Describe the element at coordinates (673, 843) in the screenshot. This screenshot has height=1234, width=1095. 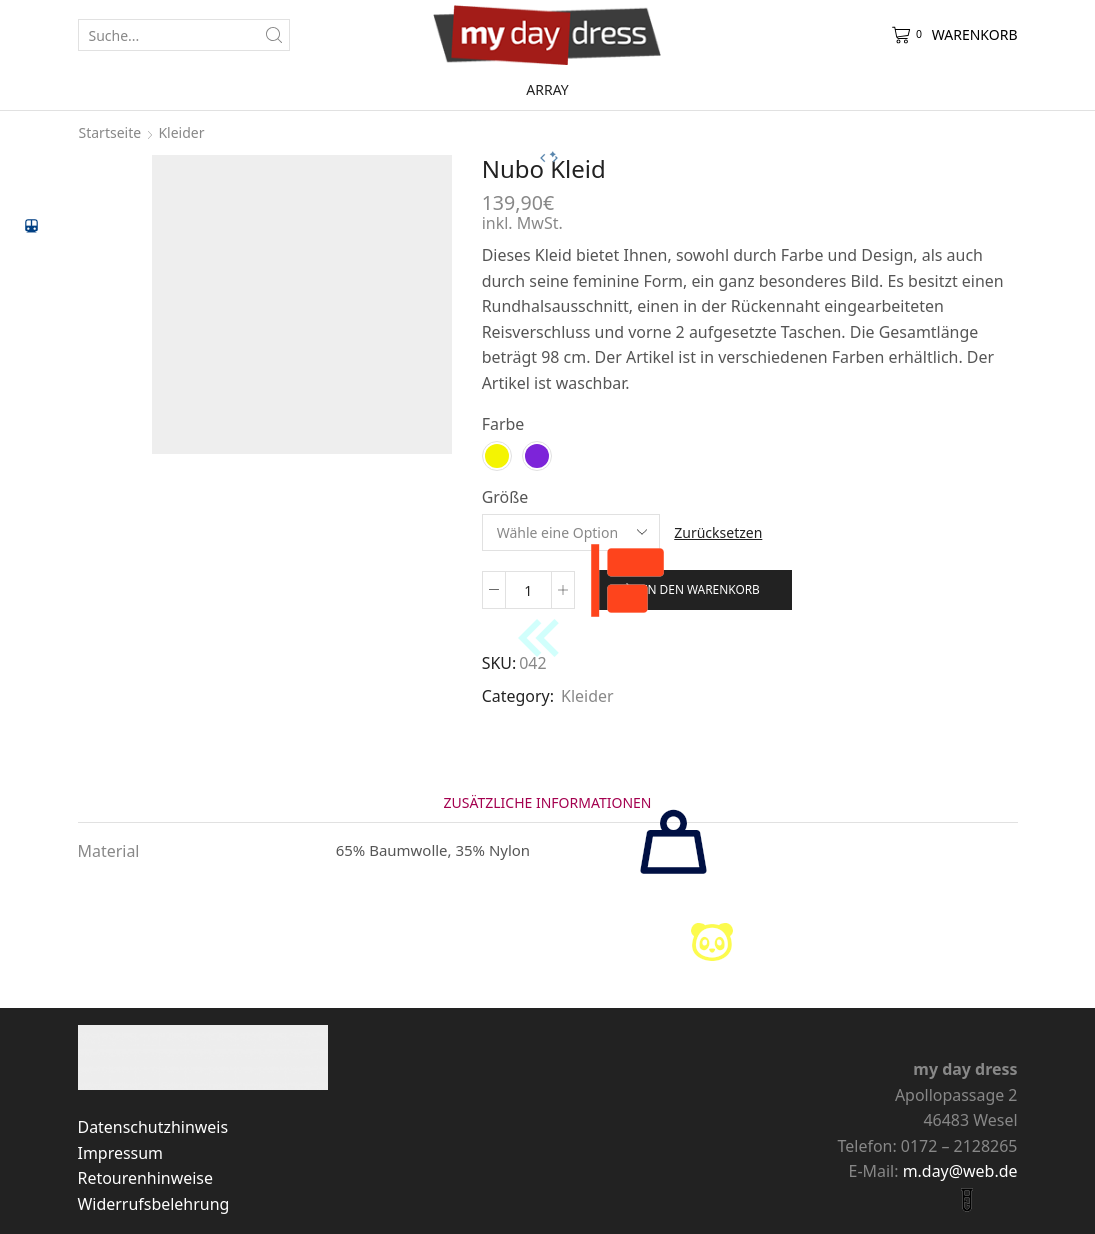
I see `view item weight or mass` at that location.